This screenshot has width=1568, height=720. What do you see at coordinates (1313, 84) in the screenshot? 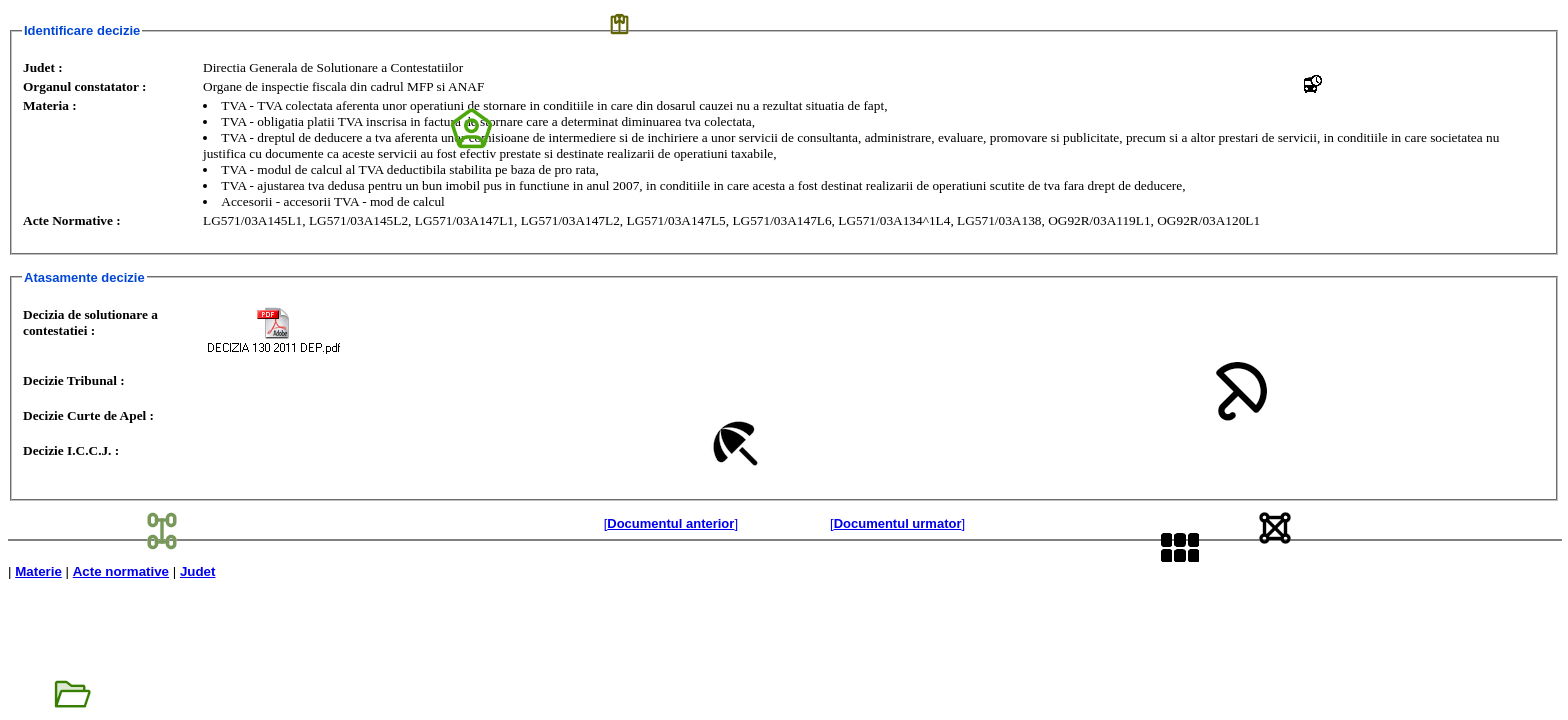
I see `view departure times for transit` at bounding box center [1313, 84].